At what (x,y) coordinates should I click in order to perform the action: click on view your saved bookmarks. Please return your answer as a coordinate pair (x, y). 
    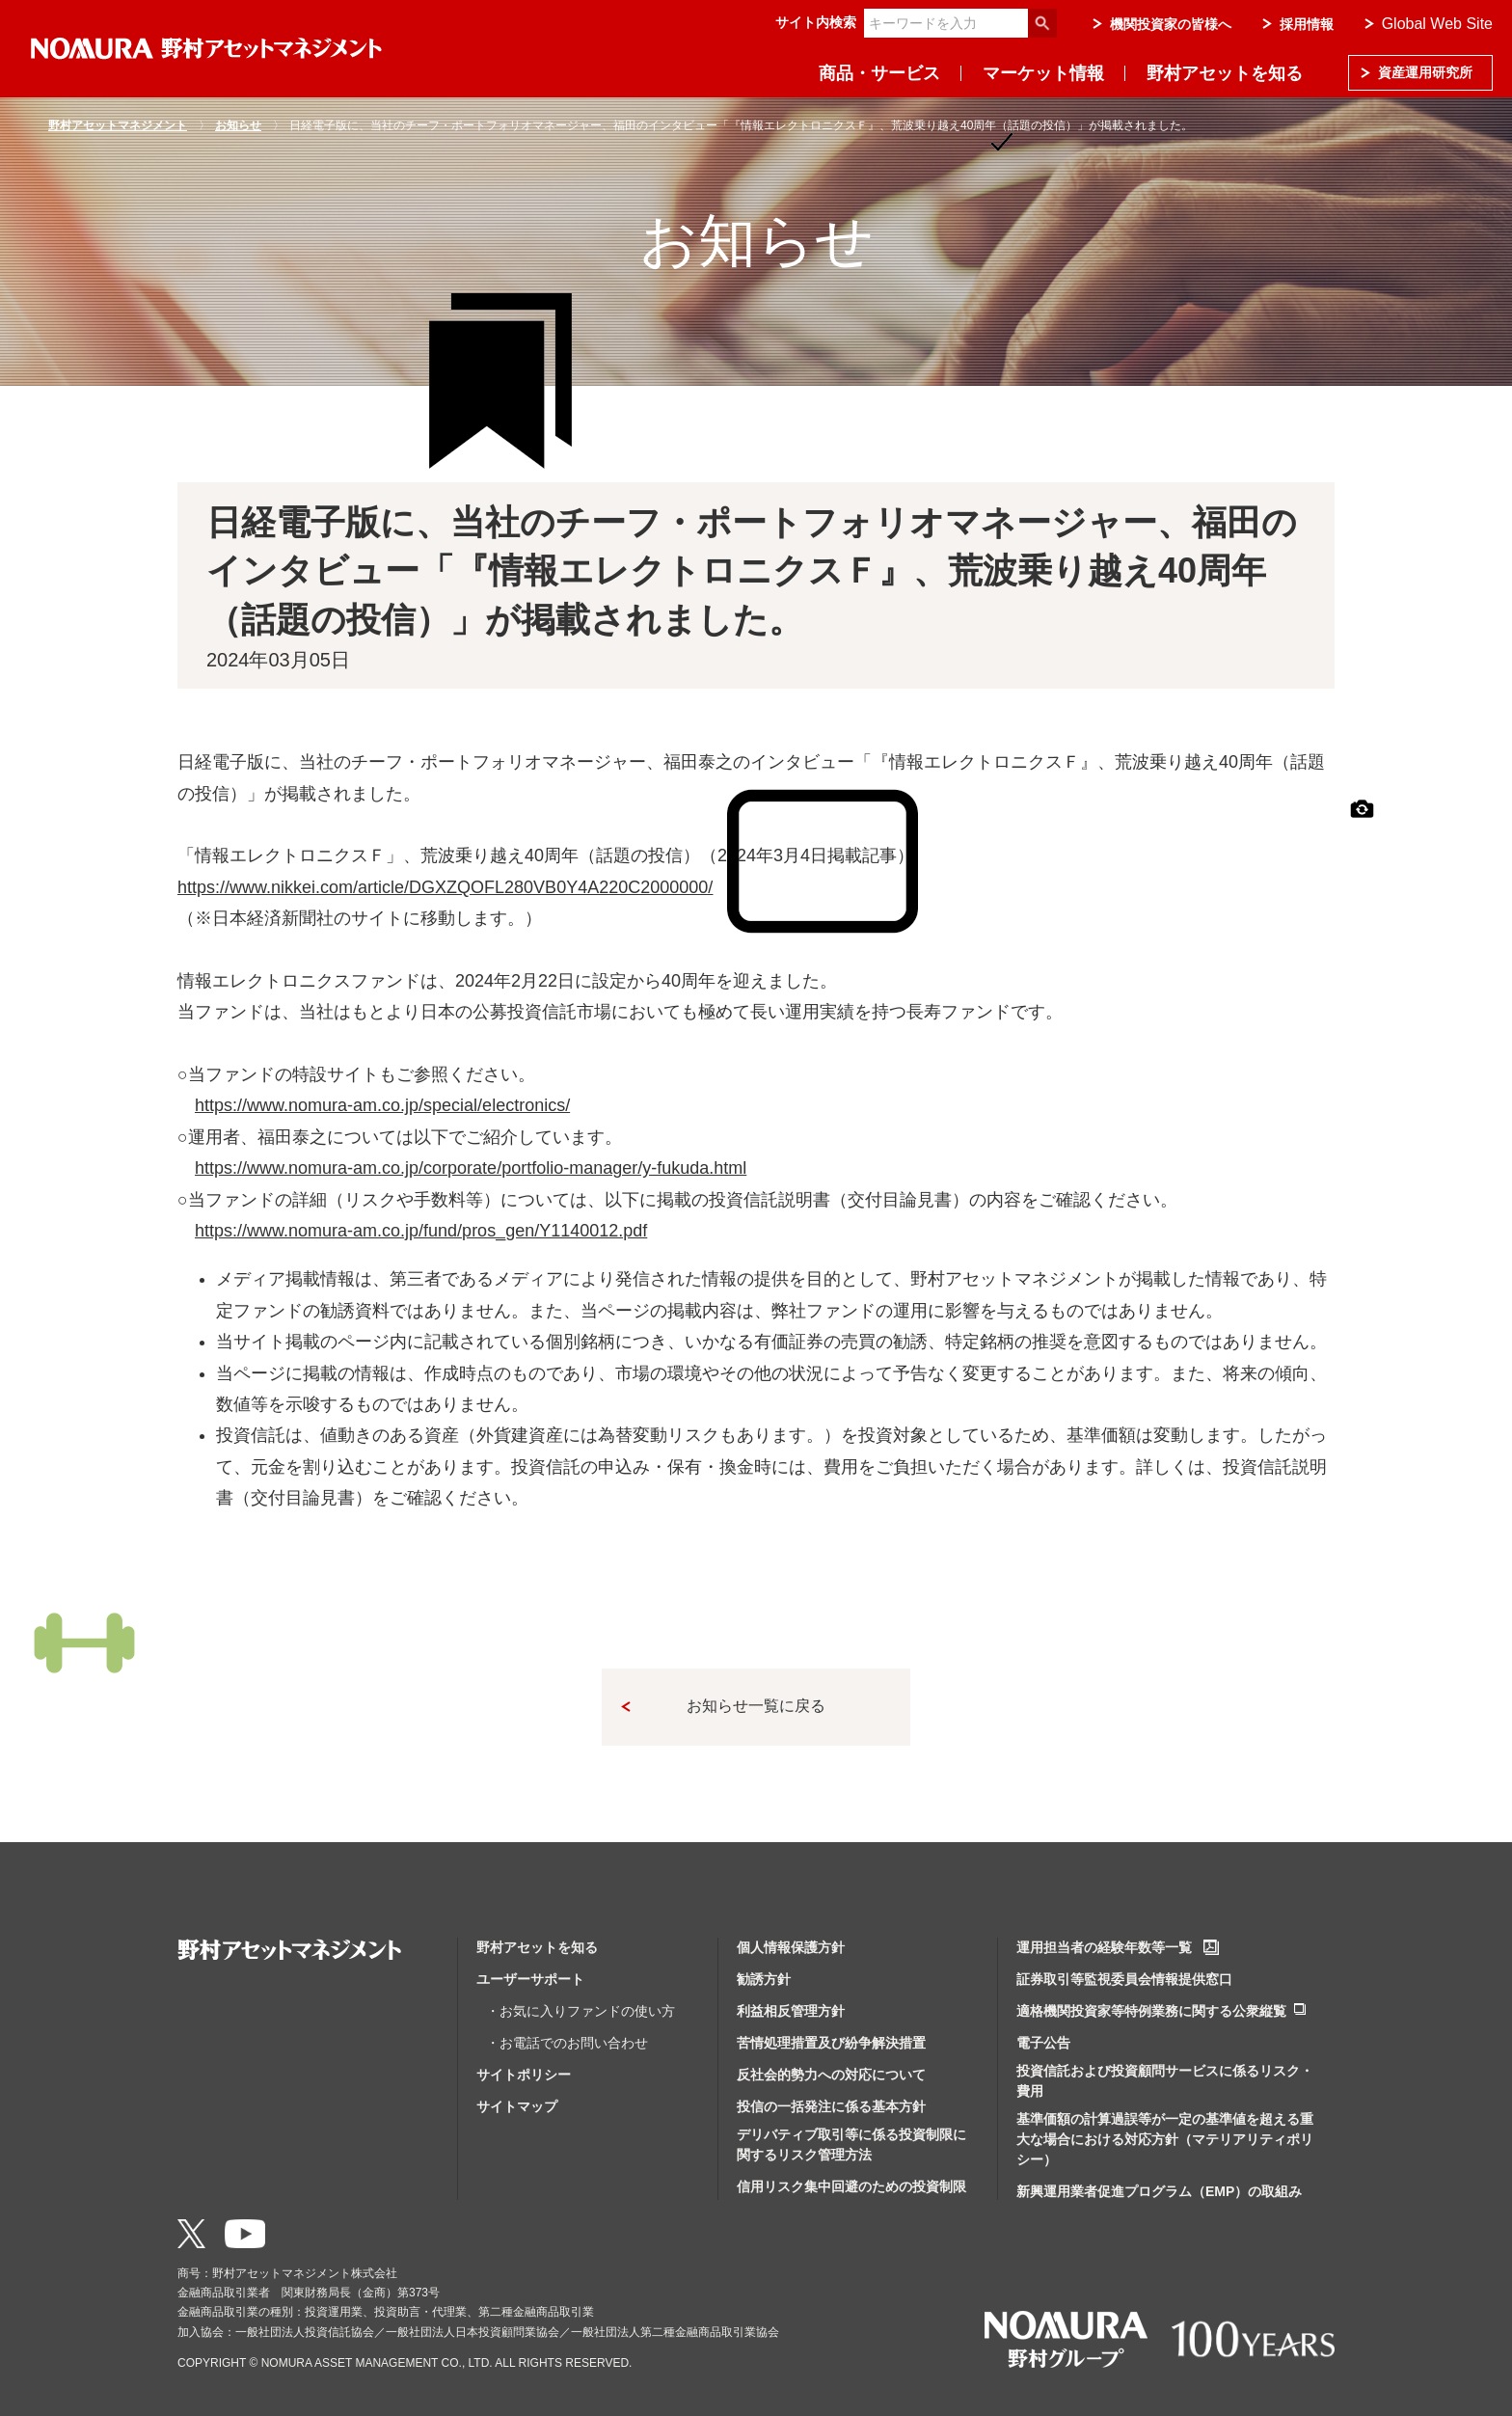
    Looking at the image, I should click on (500, 381).